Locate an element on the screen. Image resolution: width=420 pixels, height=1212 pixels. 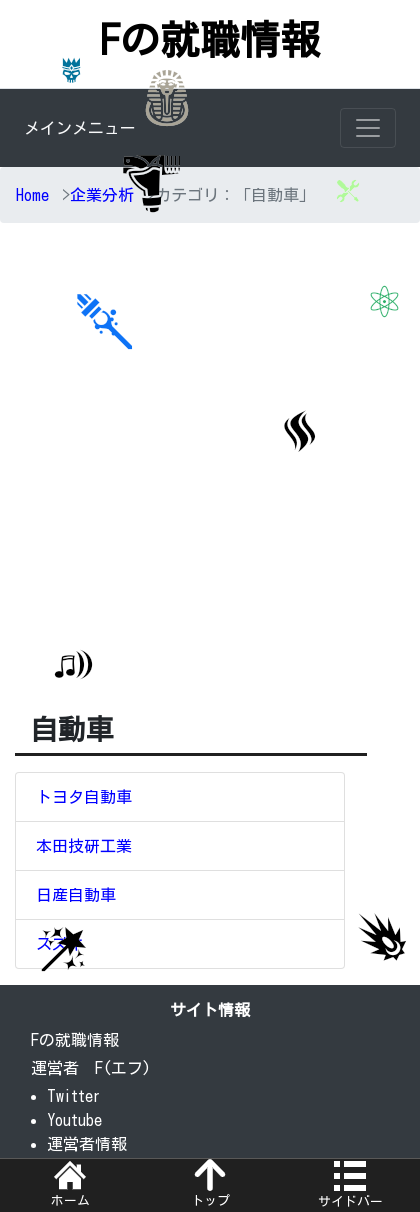
apply magic effects or filters is located at coordinates (64, 949).